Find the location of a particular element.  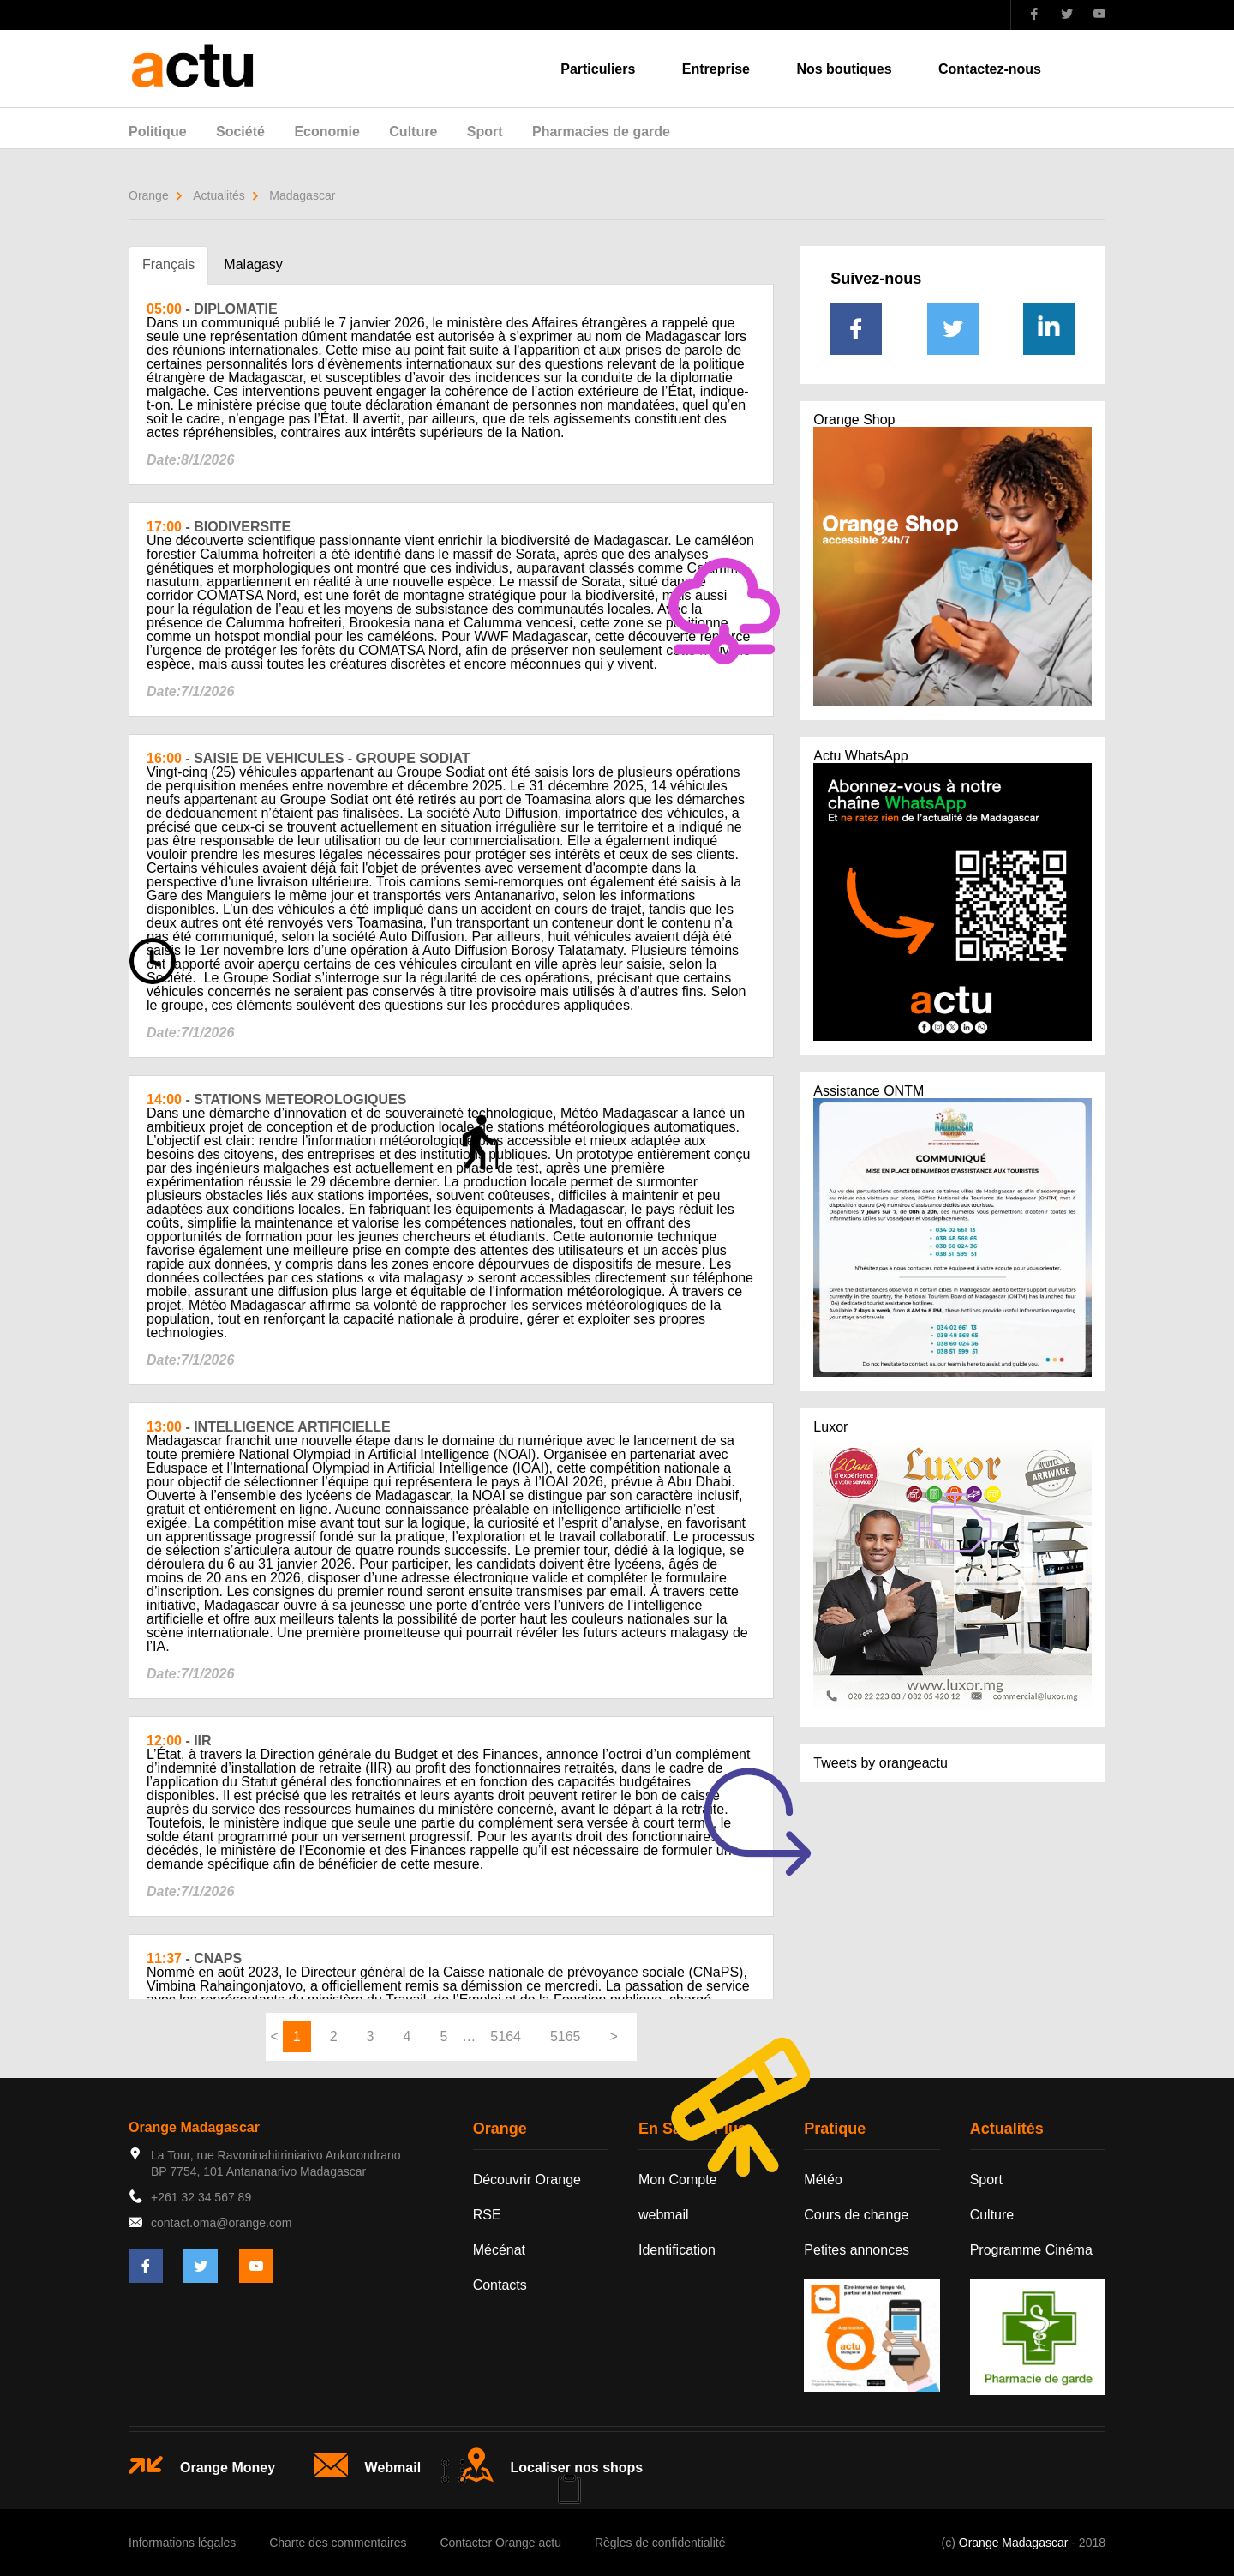

view engine status or diagnostics is located at coordinates (954, 1524).